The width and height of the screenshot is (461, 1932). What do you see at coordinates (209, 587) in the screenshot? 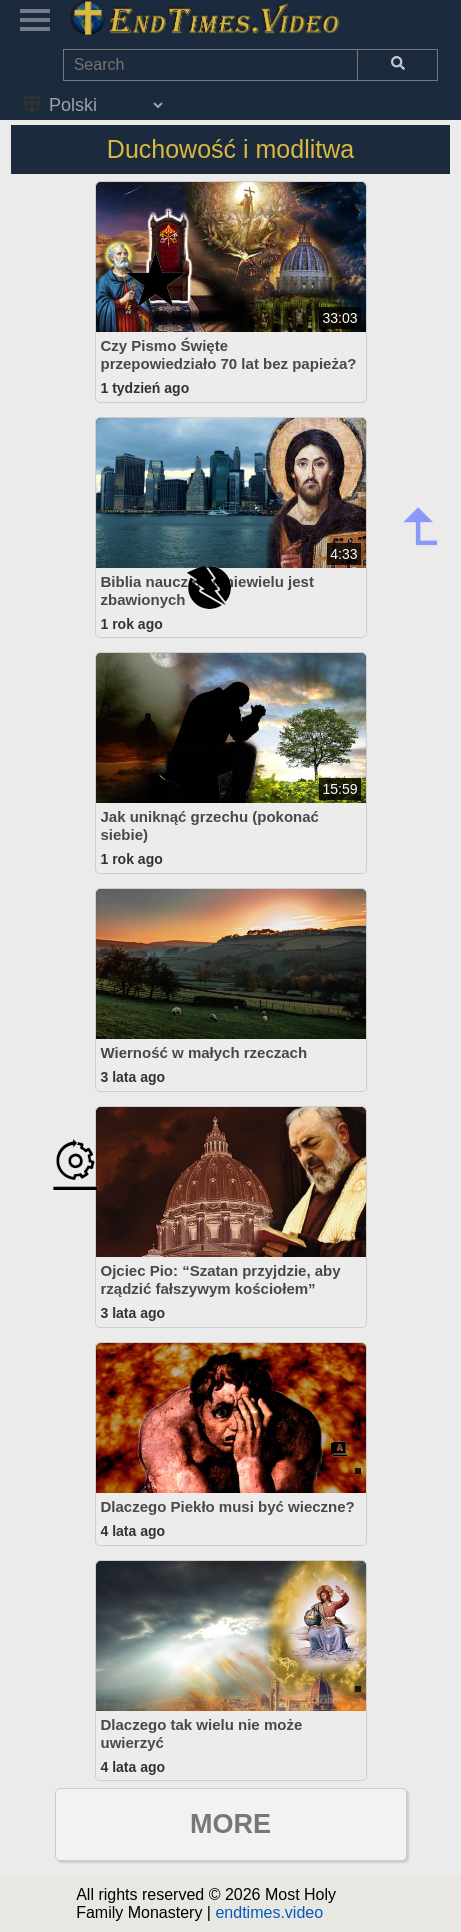
I see `Zap app logo` at bounding box center [209, 587].